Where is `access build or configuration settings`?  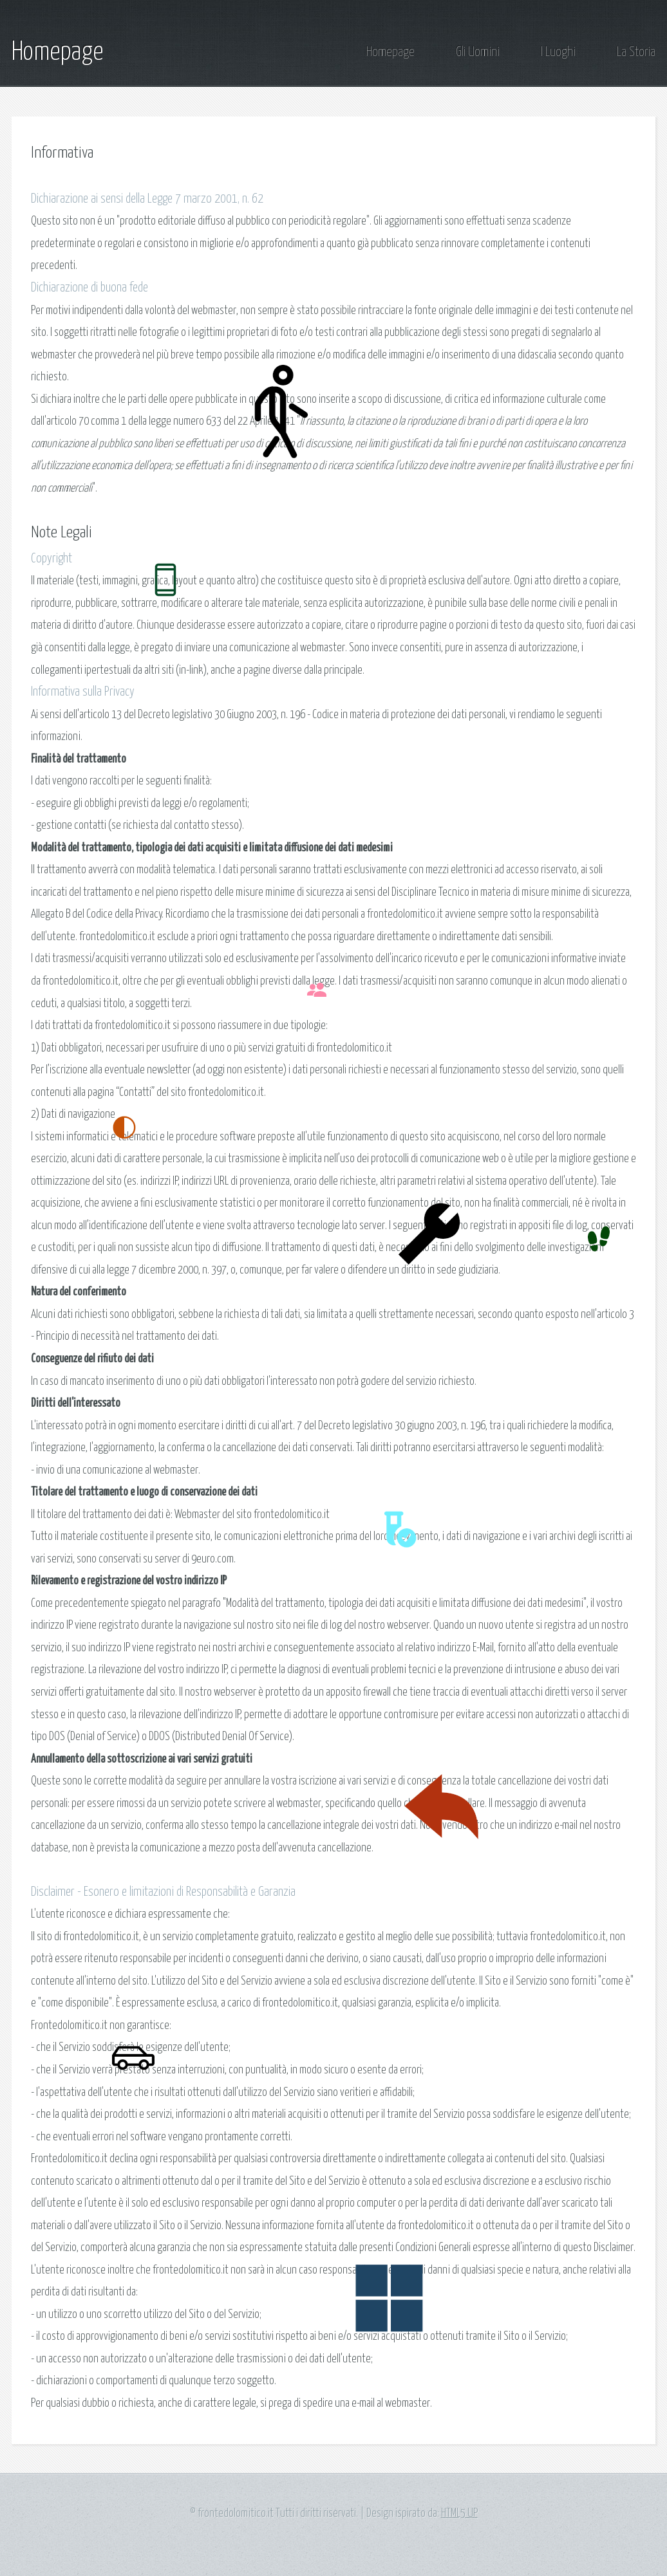 access build or configuration settings is located at coordinates (429, 1234).